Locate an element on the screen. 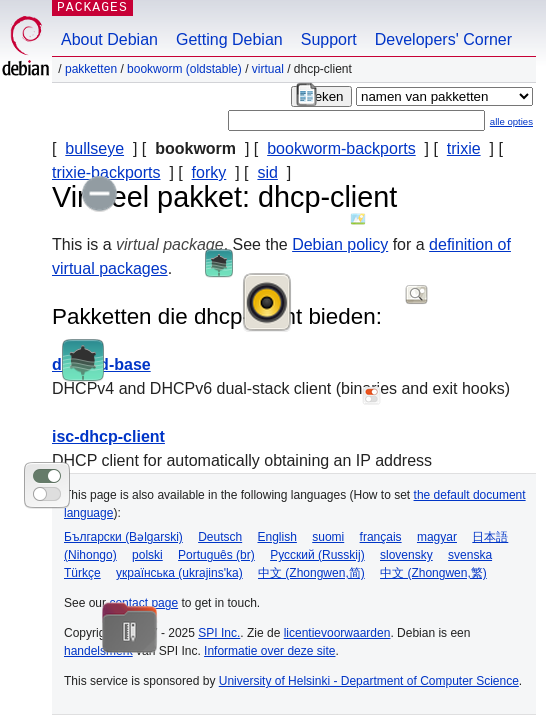  open system tweaks or customization settings is located at coordinates (47, 485).